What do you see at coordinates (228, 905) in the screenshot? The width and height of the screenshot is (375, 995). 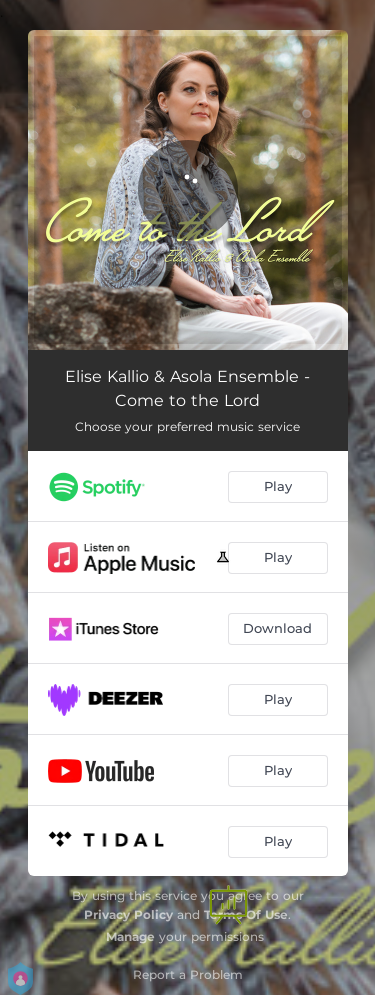 I see `view presentation with chart data` at bounding box center [228, 905].